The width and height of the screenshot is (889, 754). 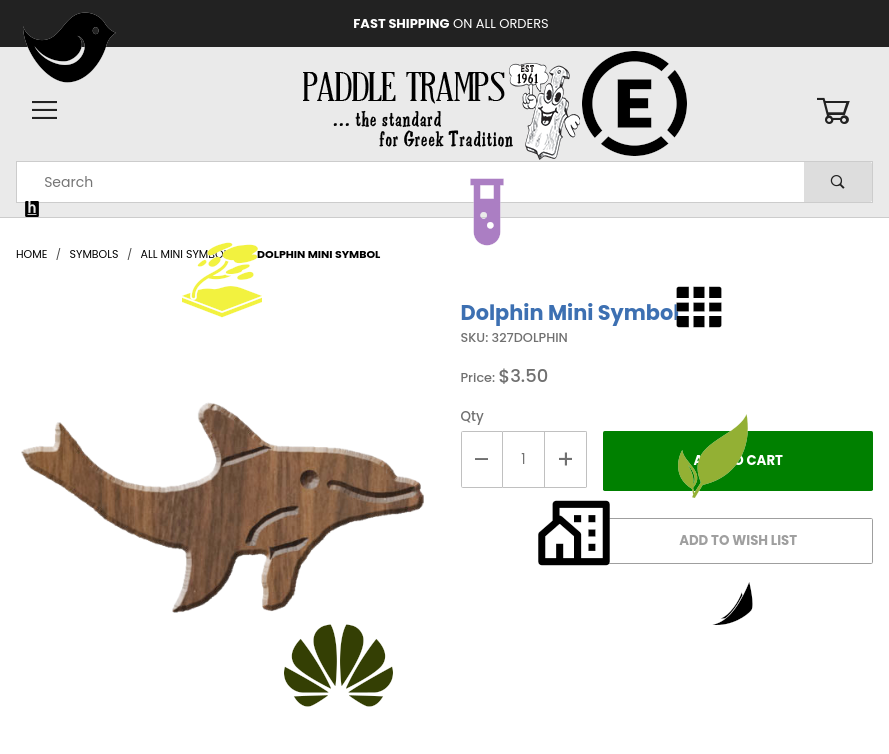 I want to click on switch to grid view layout, so click(x=699, y=307).